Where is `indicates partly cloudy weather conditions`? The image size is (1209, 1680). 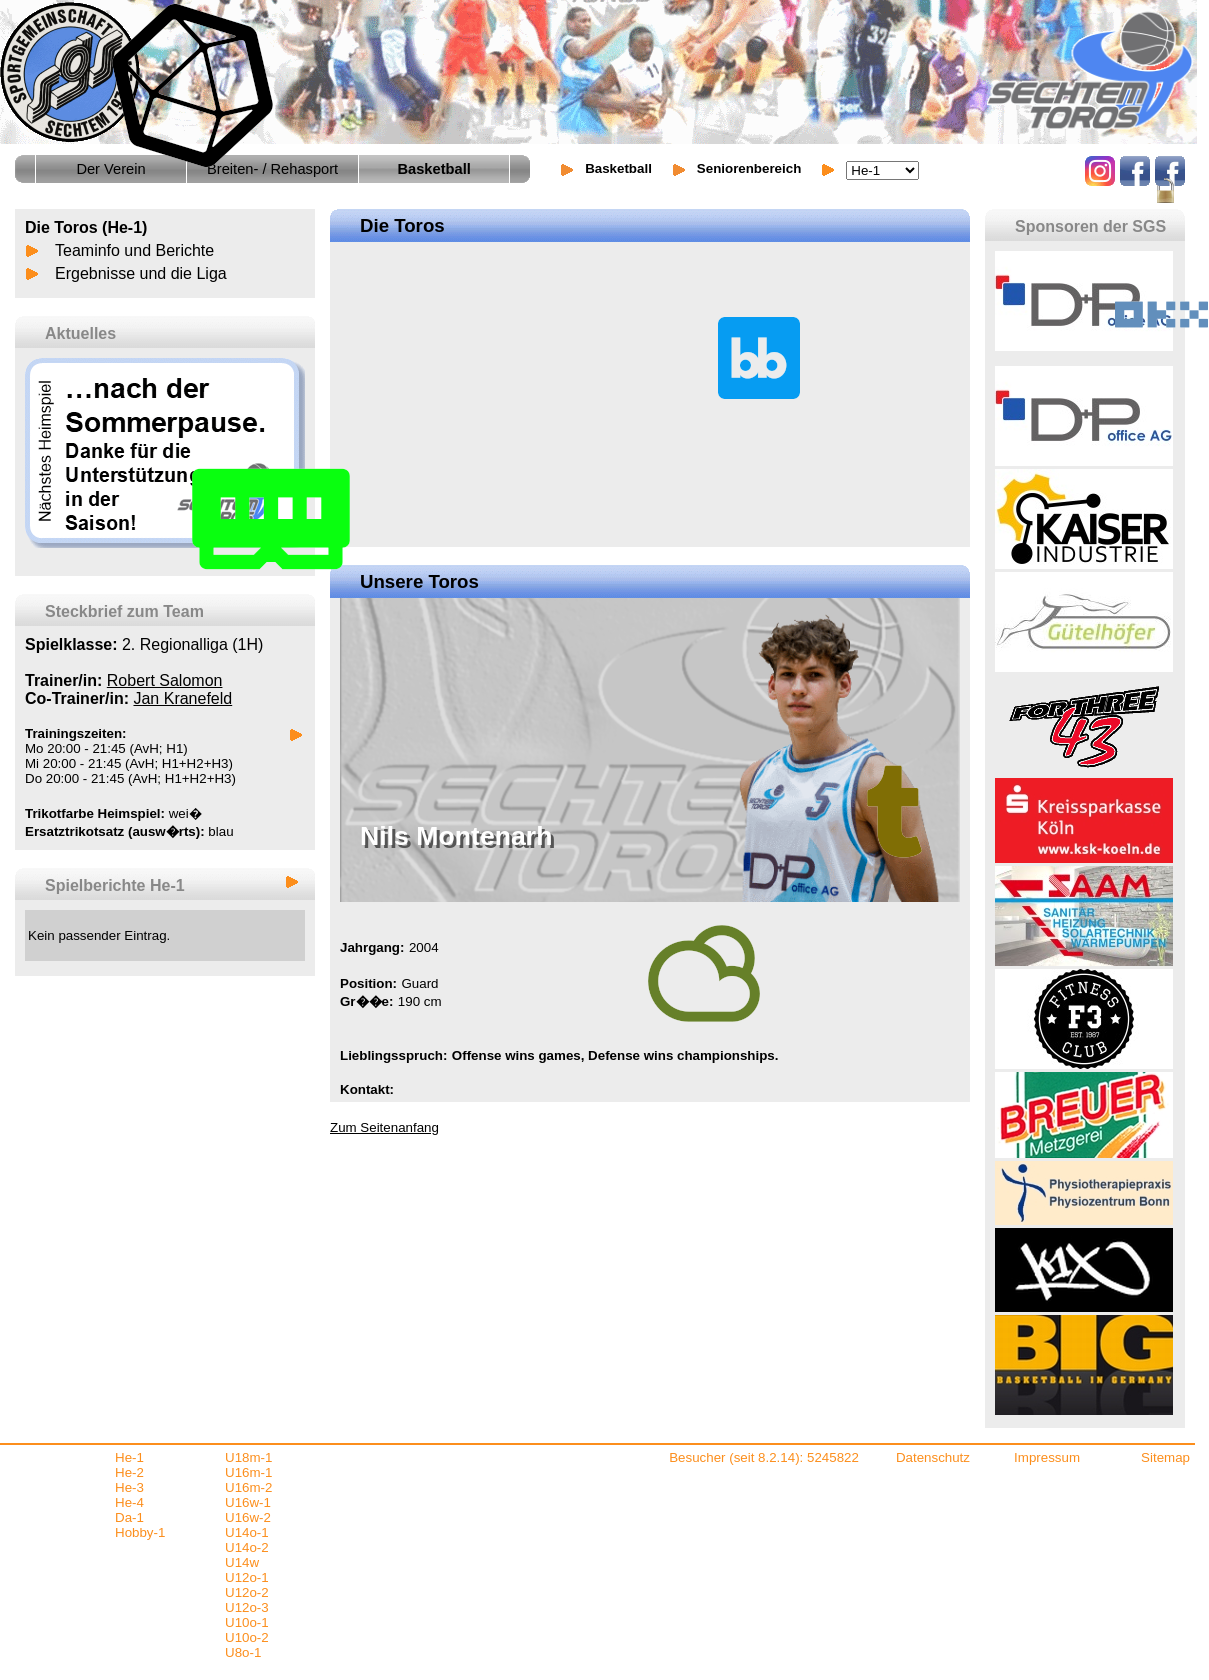
indicates partly cloudy weather conditions is located at coordinates (704, 976).